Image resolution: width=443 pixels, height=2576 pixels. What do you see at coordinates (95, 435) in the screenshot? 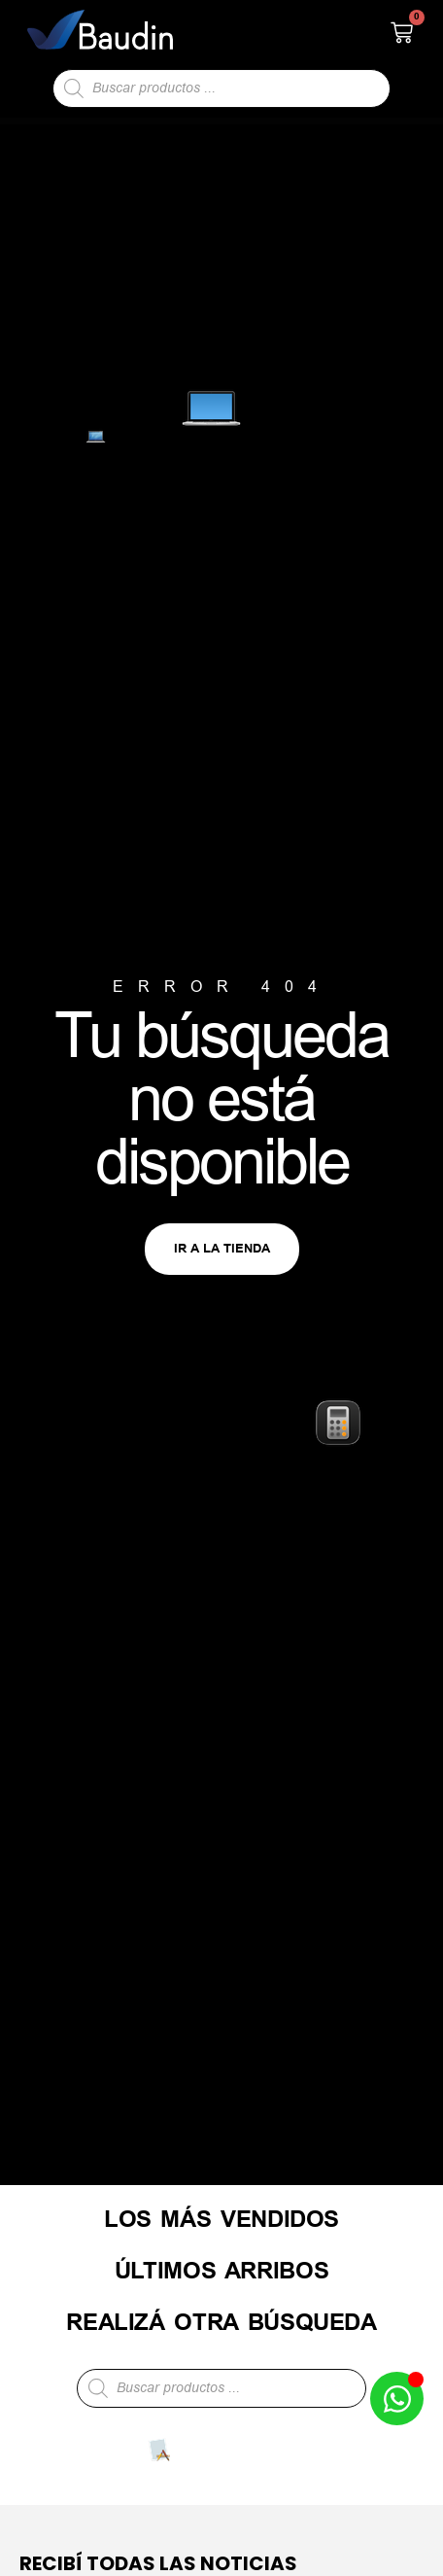
I see `open the computer or my mac view in Finder` at bounding box center [95, 435].